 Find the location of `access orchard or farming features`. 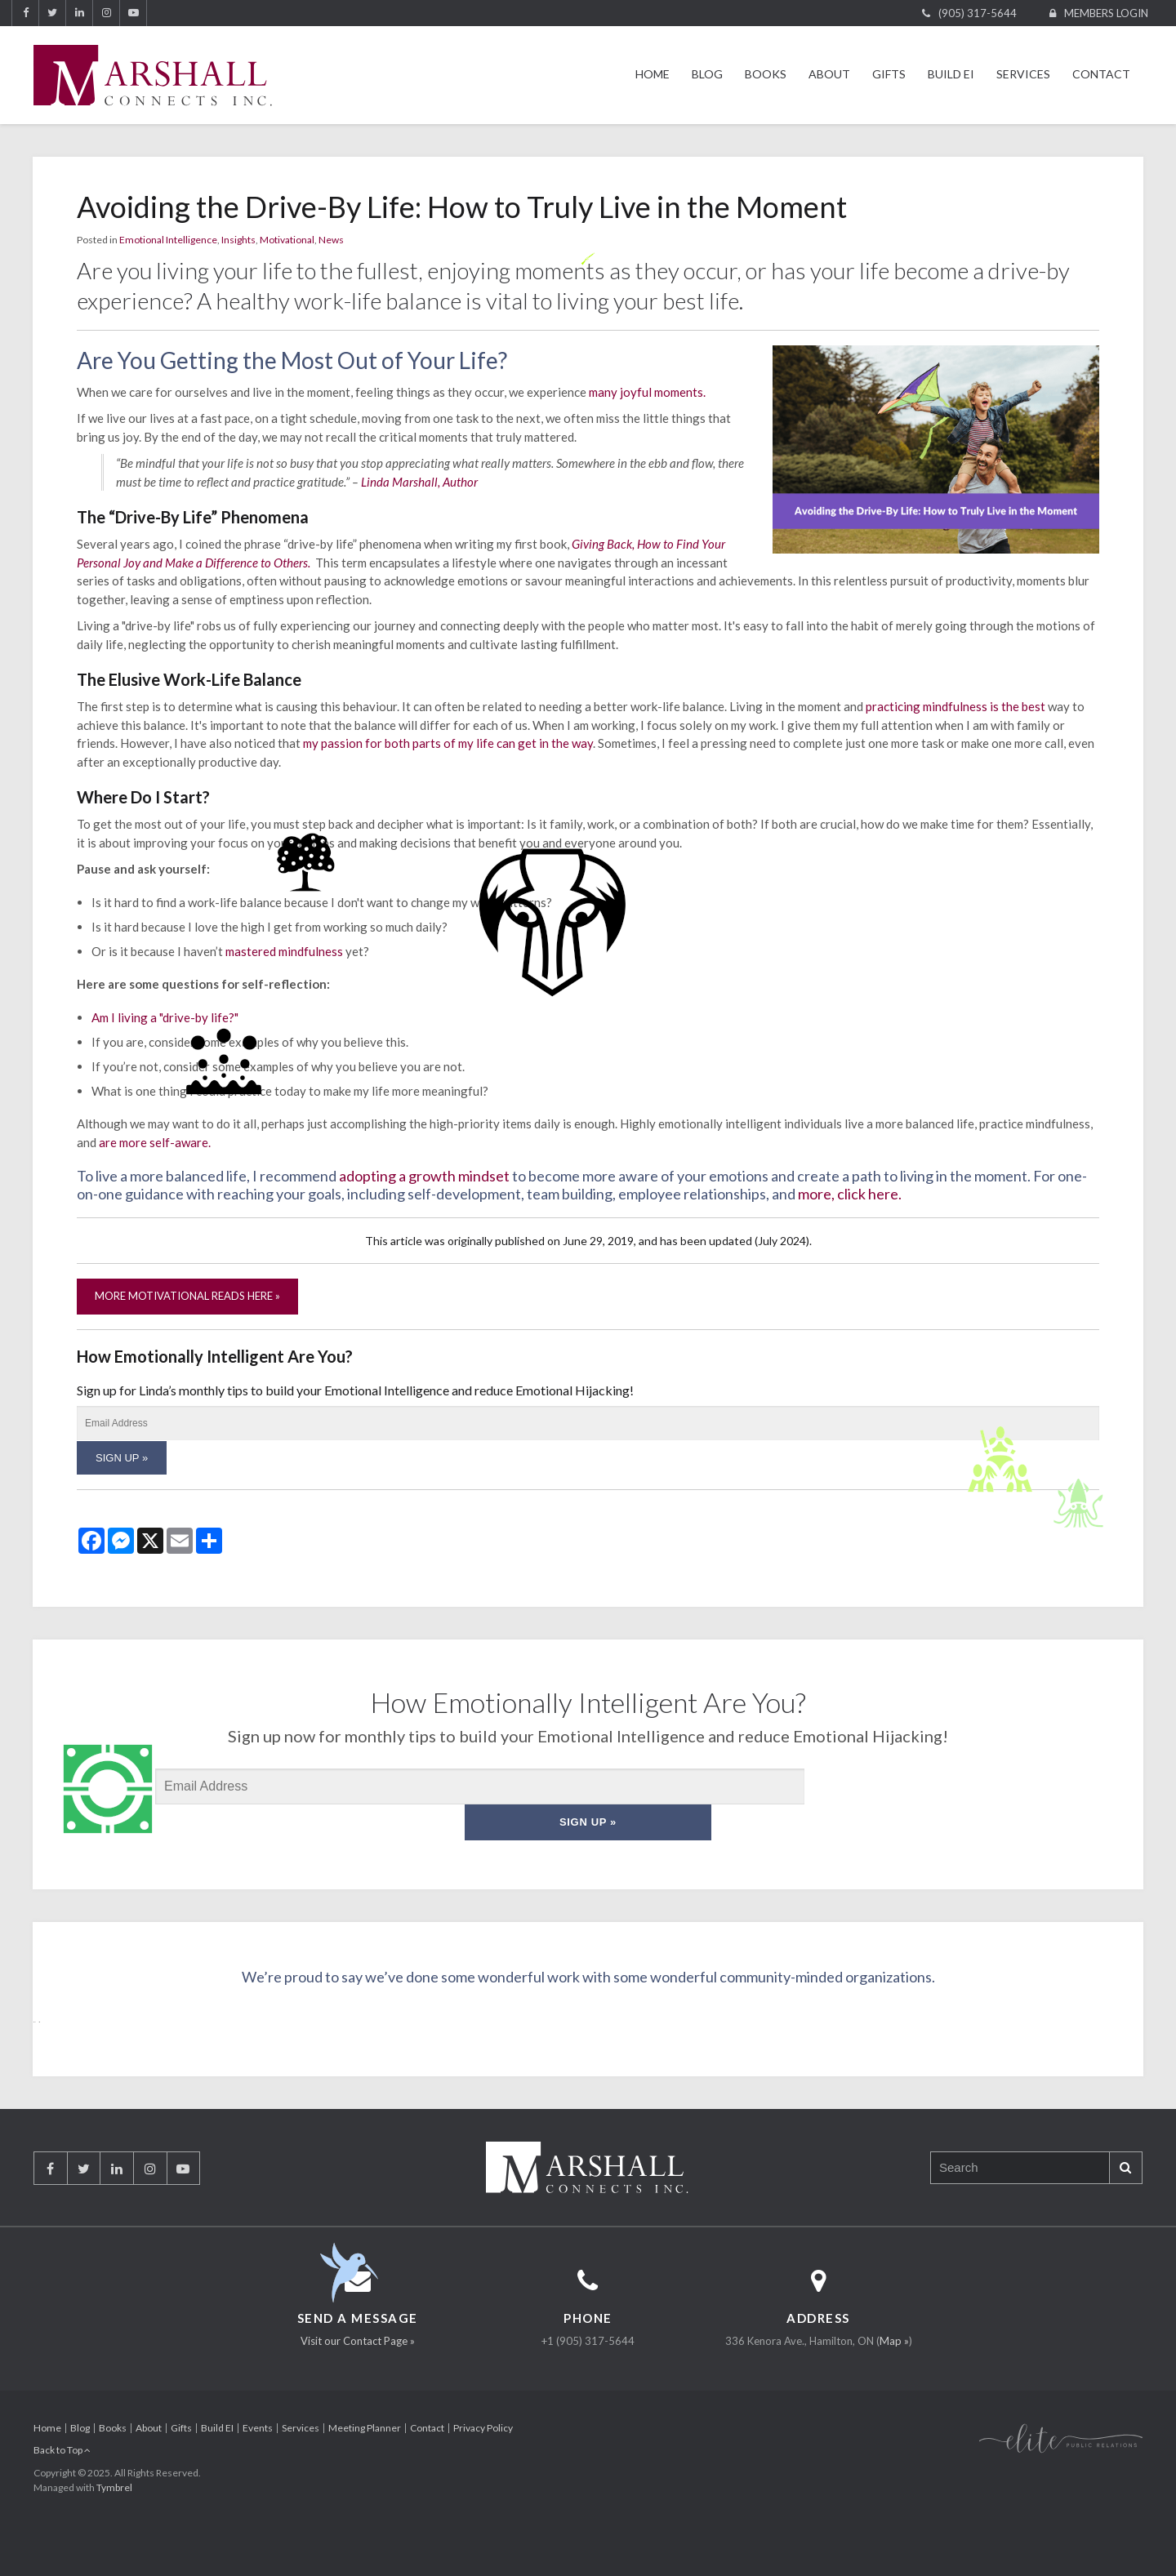

access orchard or farming features is located at coordinates (305, 861).